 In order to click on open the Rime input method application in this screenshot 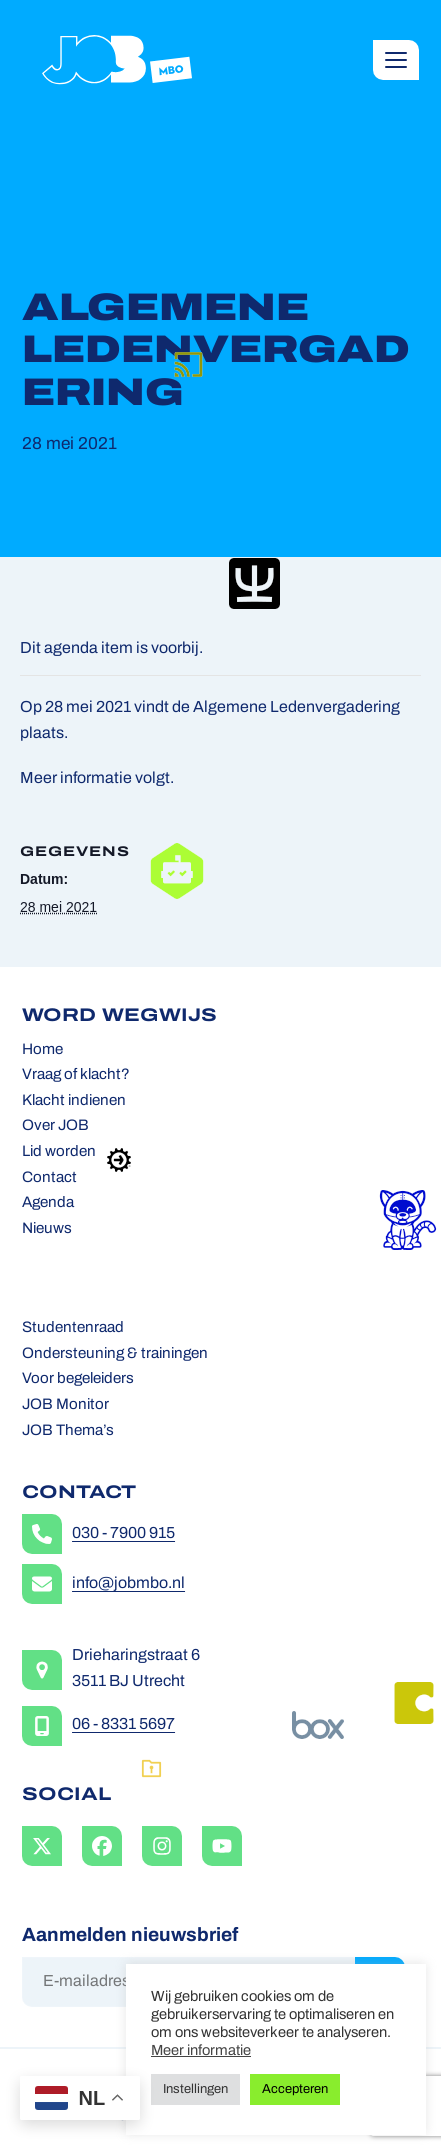, I will do `click(254, 583)`.